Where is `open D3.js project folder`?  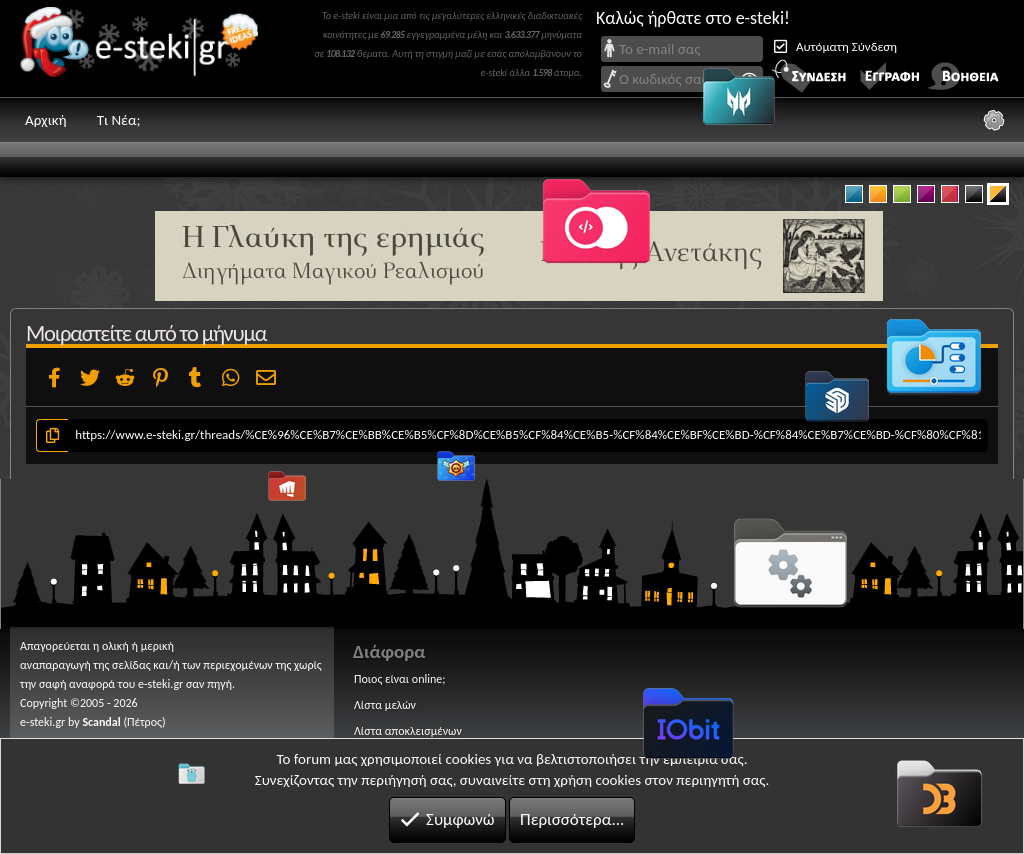 open D3.js project folder is located at coordinates (939, 796).